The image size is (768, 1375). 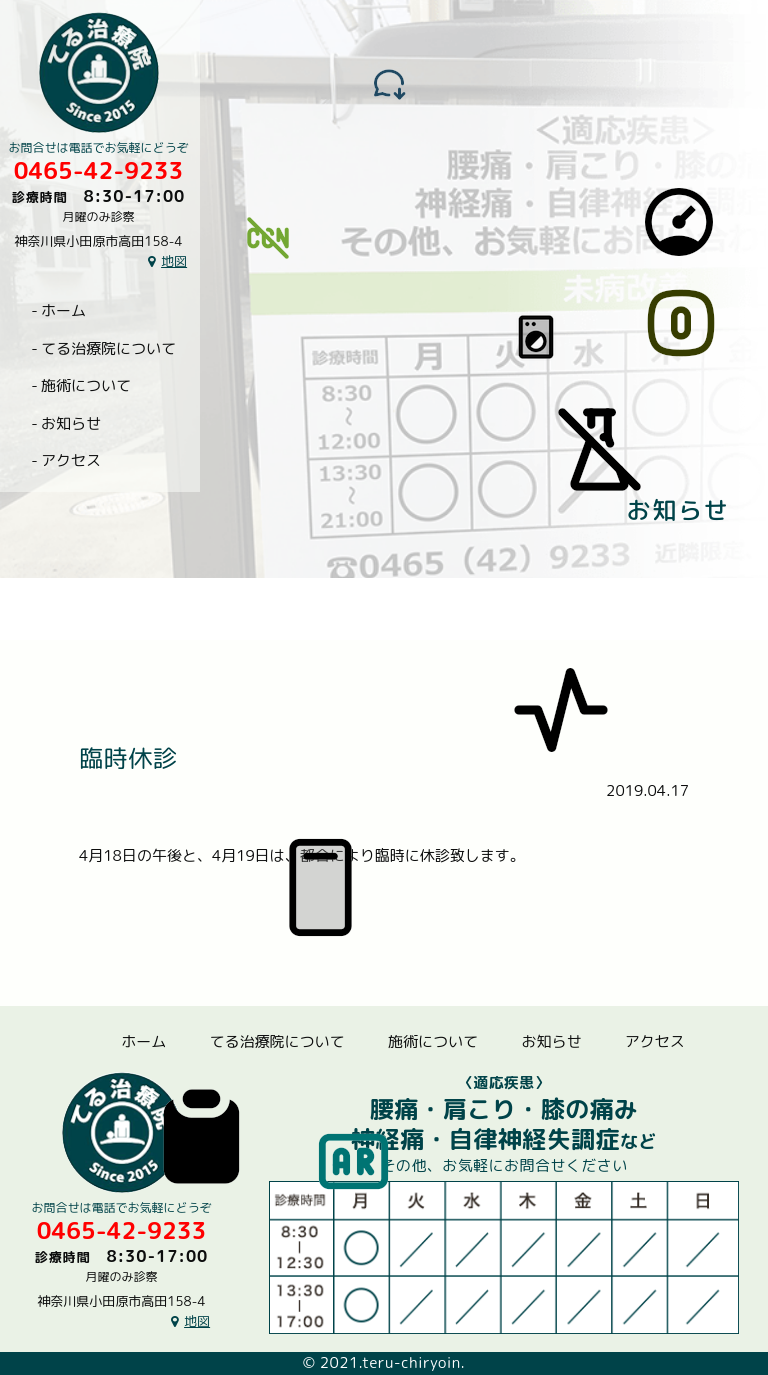 I want to click on find nearby laundromat or laundry services, so click(x=536, y=337).